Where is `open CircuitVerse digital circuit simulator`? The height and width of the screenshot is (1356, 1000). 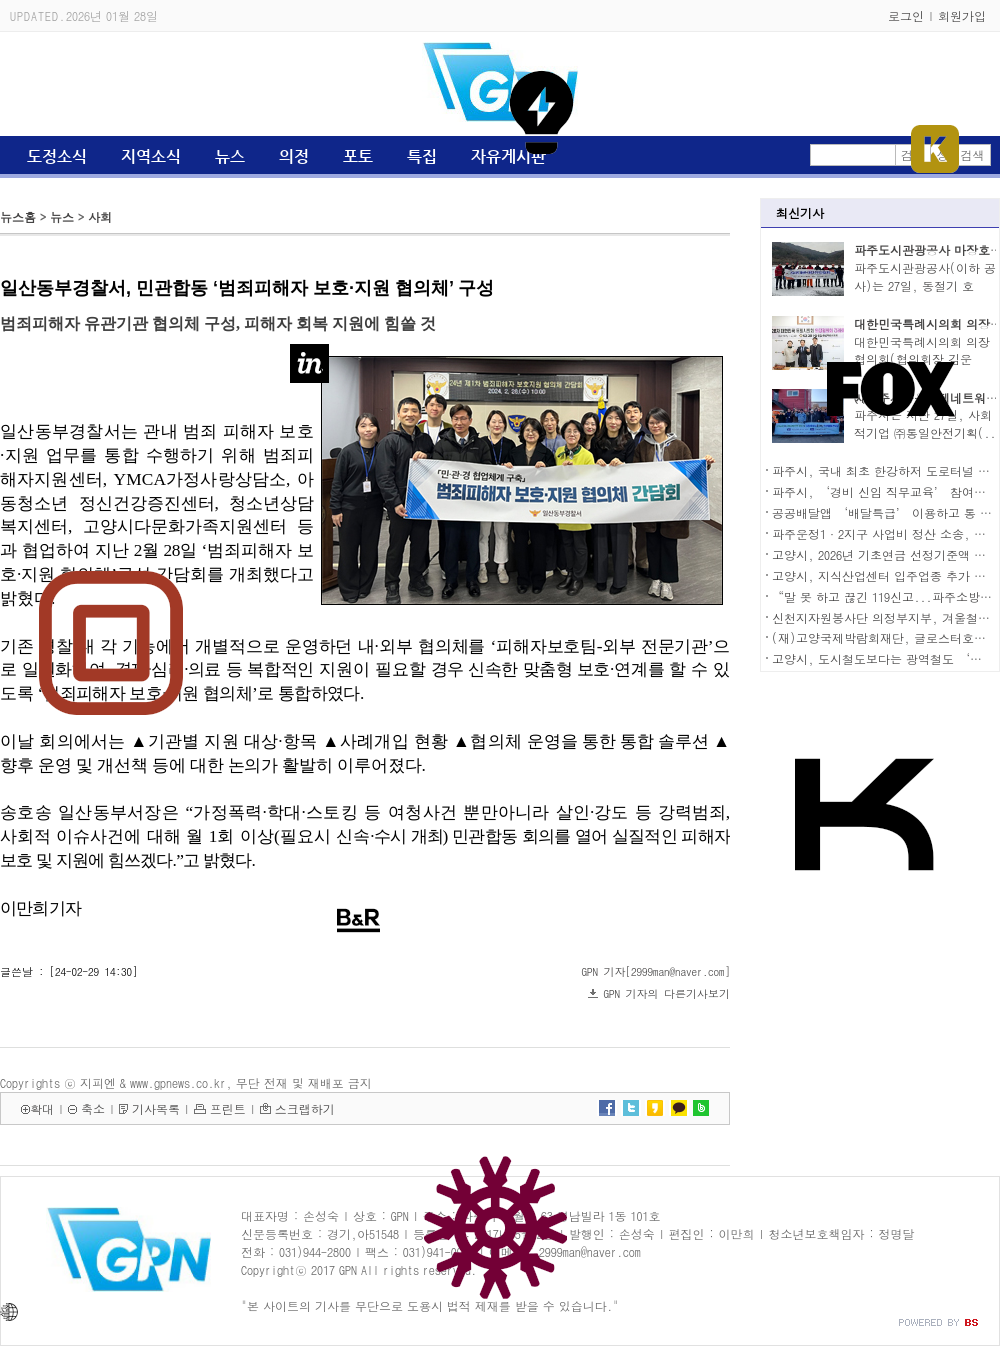
open CircuitVerse digital circuit simulator is located at coordinates (9, 1312).